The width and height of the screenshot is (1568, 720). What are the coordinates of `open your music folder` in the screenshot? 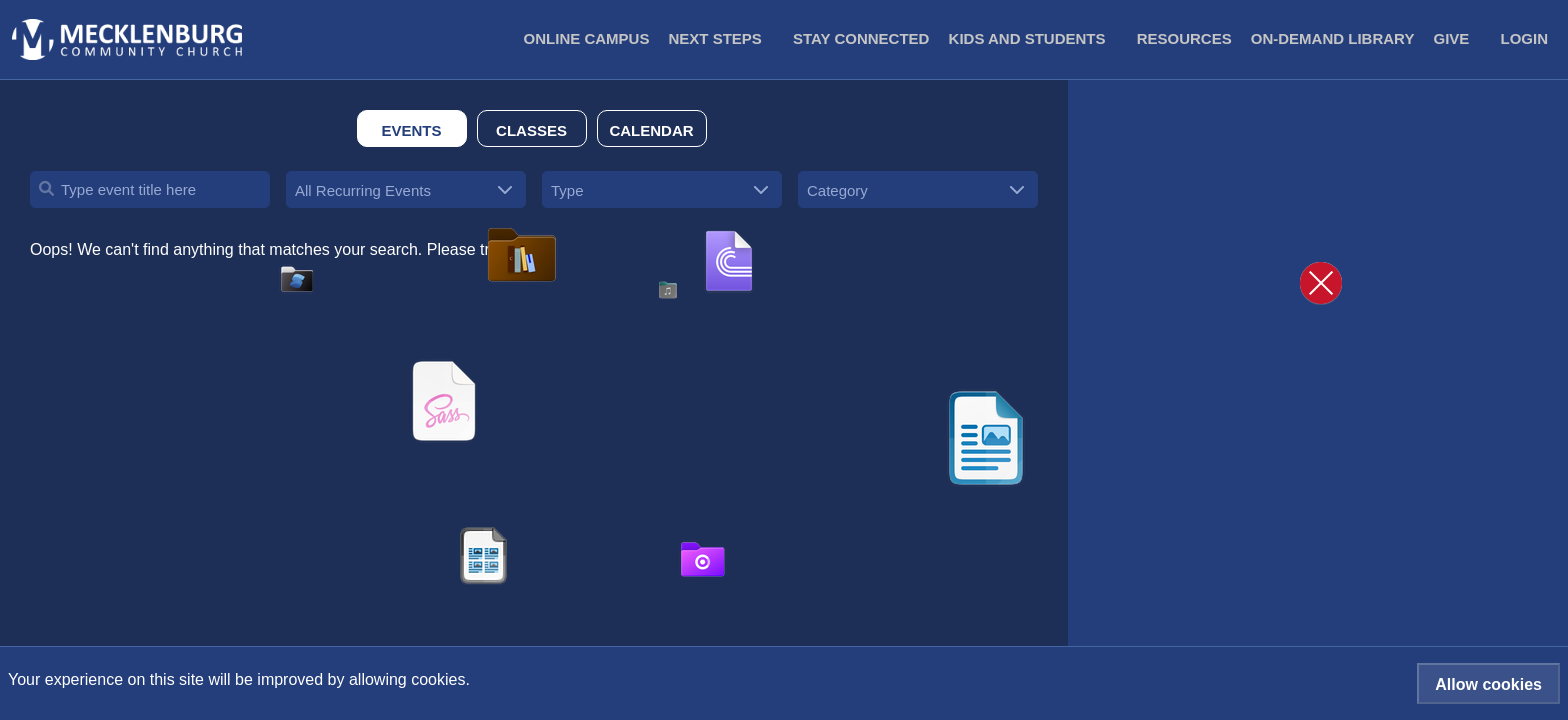 It's located at (668, 290).